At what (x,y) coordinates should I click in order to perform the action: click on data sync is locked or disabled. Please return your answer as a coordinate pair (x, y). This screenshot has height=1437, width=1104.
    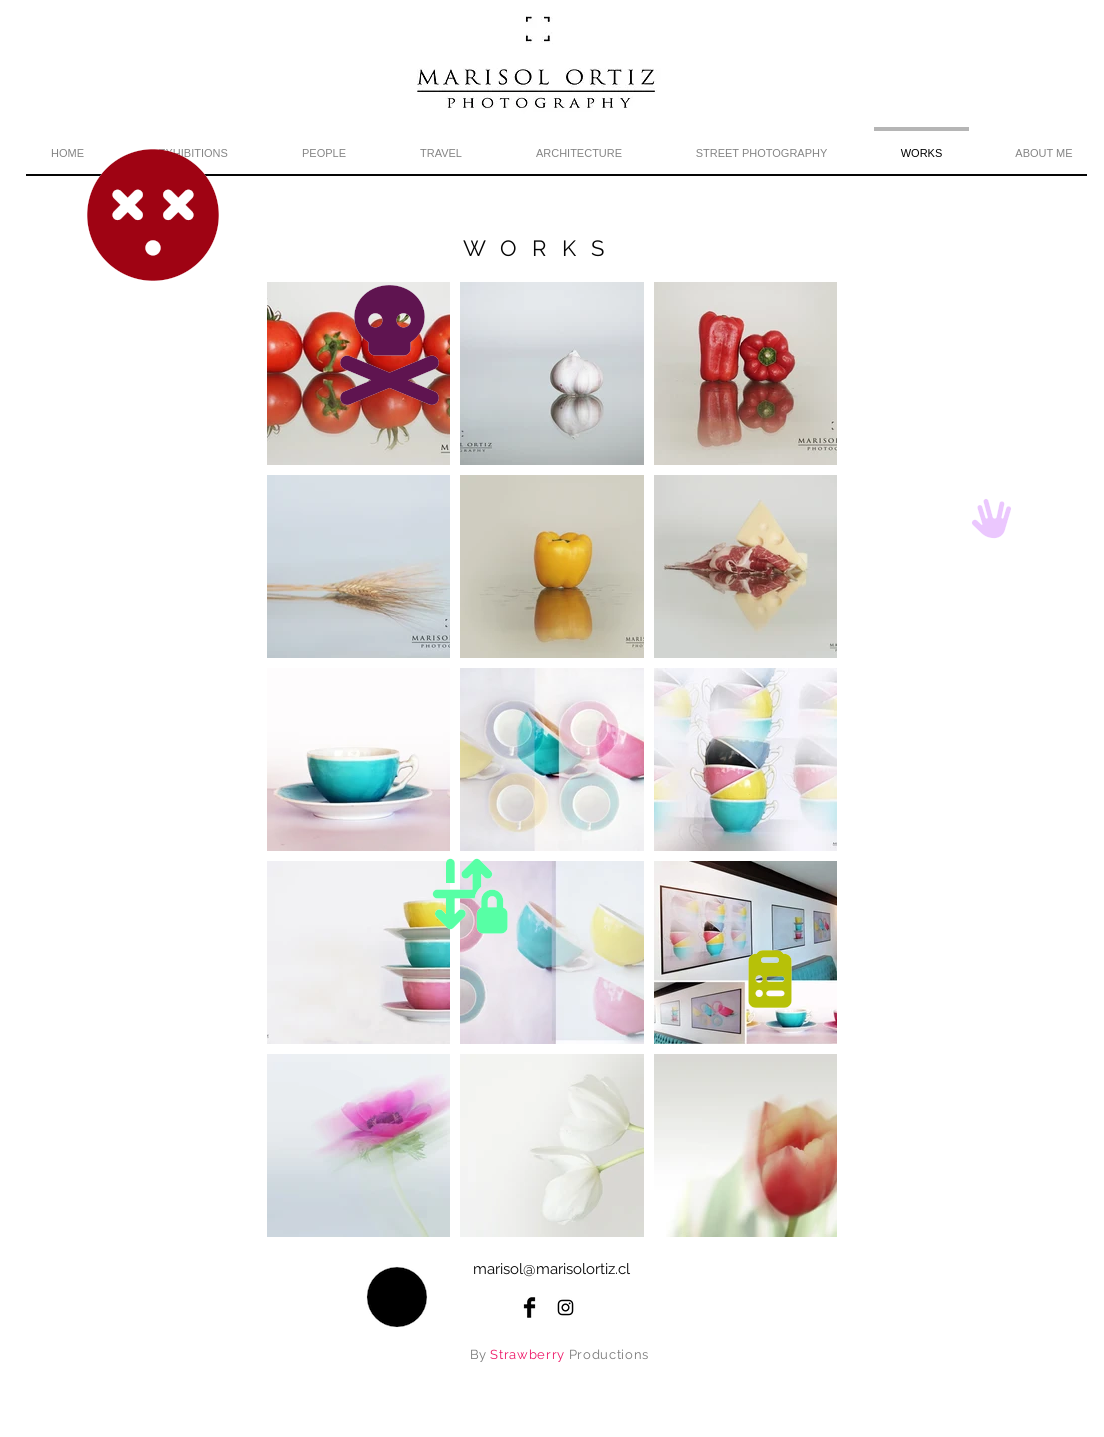
    Looking at the image, I should click on (468, 894).